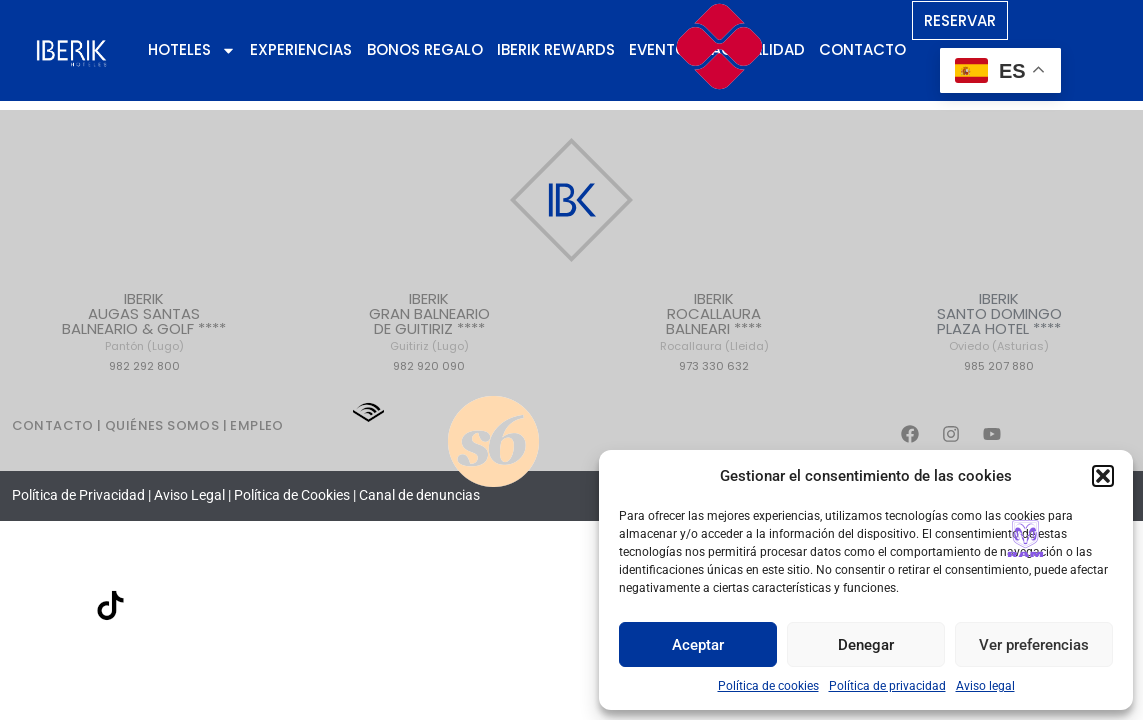 Image resolution: width=1143 pixels, height=720 pixels. I want to click on open the TikTok app, so click(110, 605).